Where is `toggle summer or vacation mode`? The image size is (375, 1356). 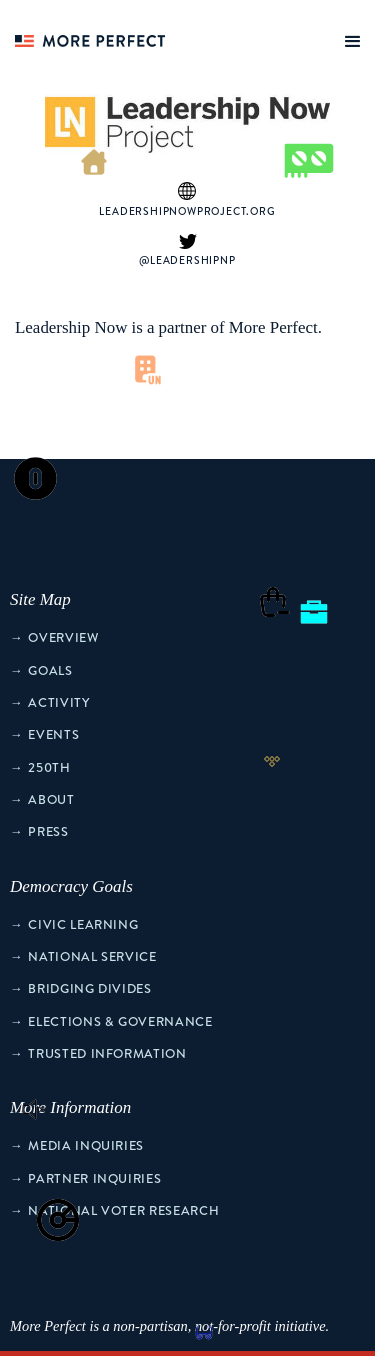
toggle summer or vacation mode is located at coordinates (204, 1333).